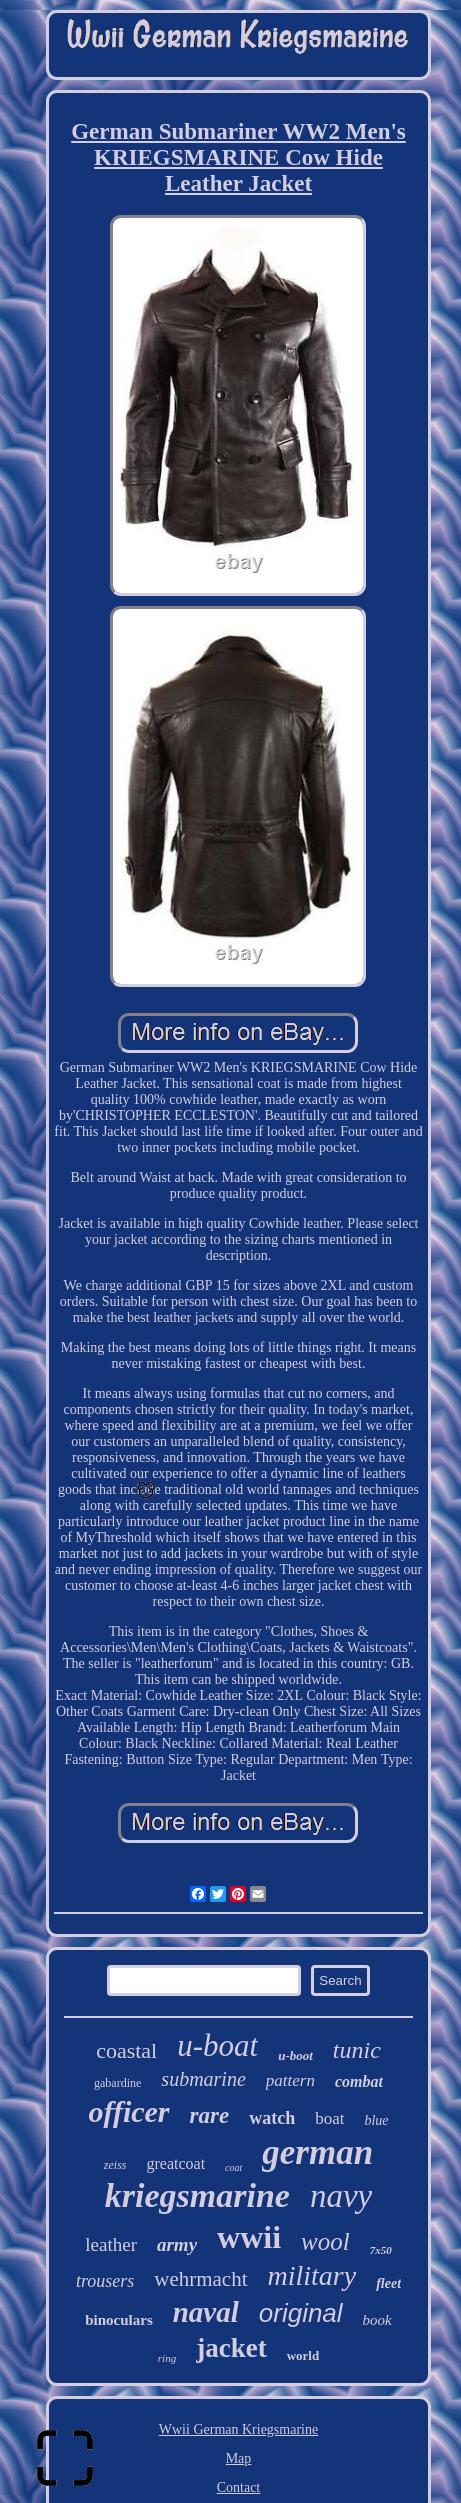 This screenshot has width=461, height=2503. I want to click on scan a QR code or barcode, so click(65, 2458).